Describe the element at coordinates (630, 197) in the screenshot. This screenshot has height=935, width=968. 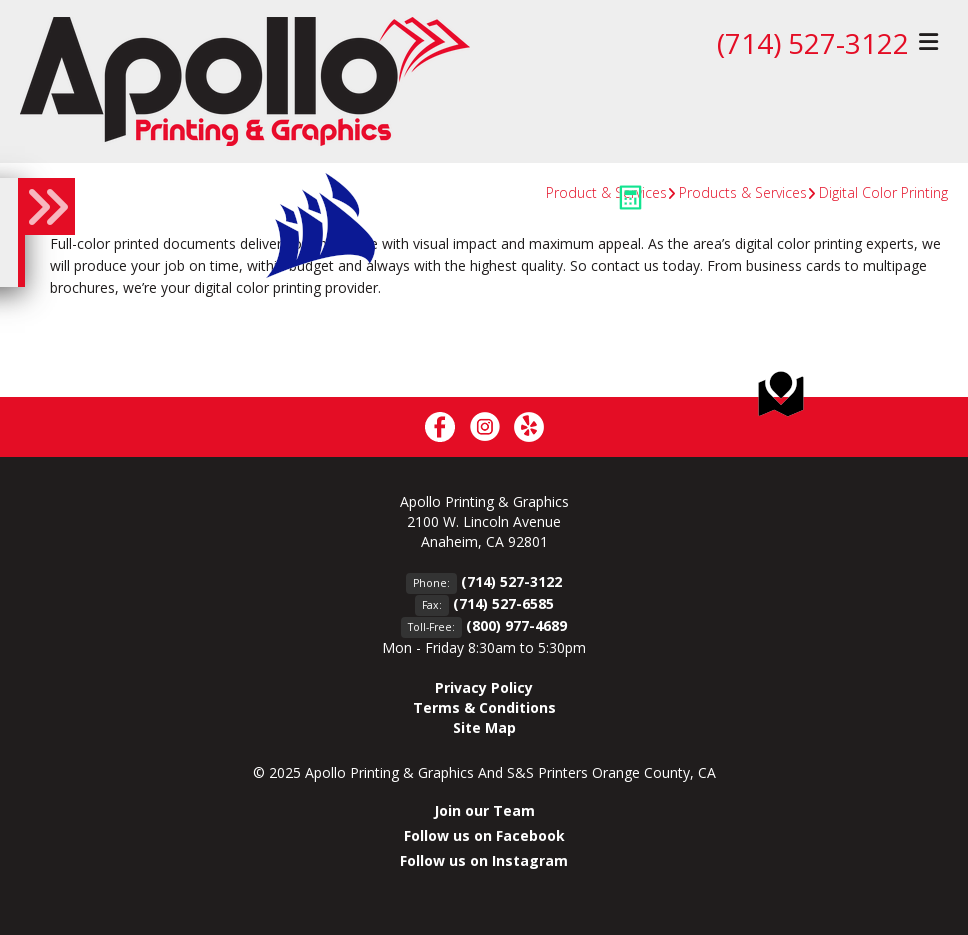
I see `open calculator app` at that location.